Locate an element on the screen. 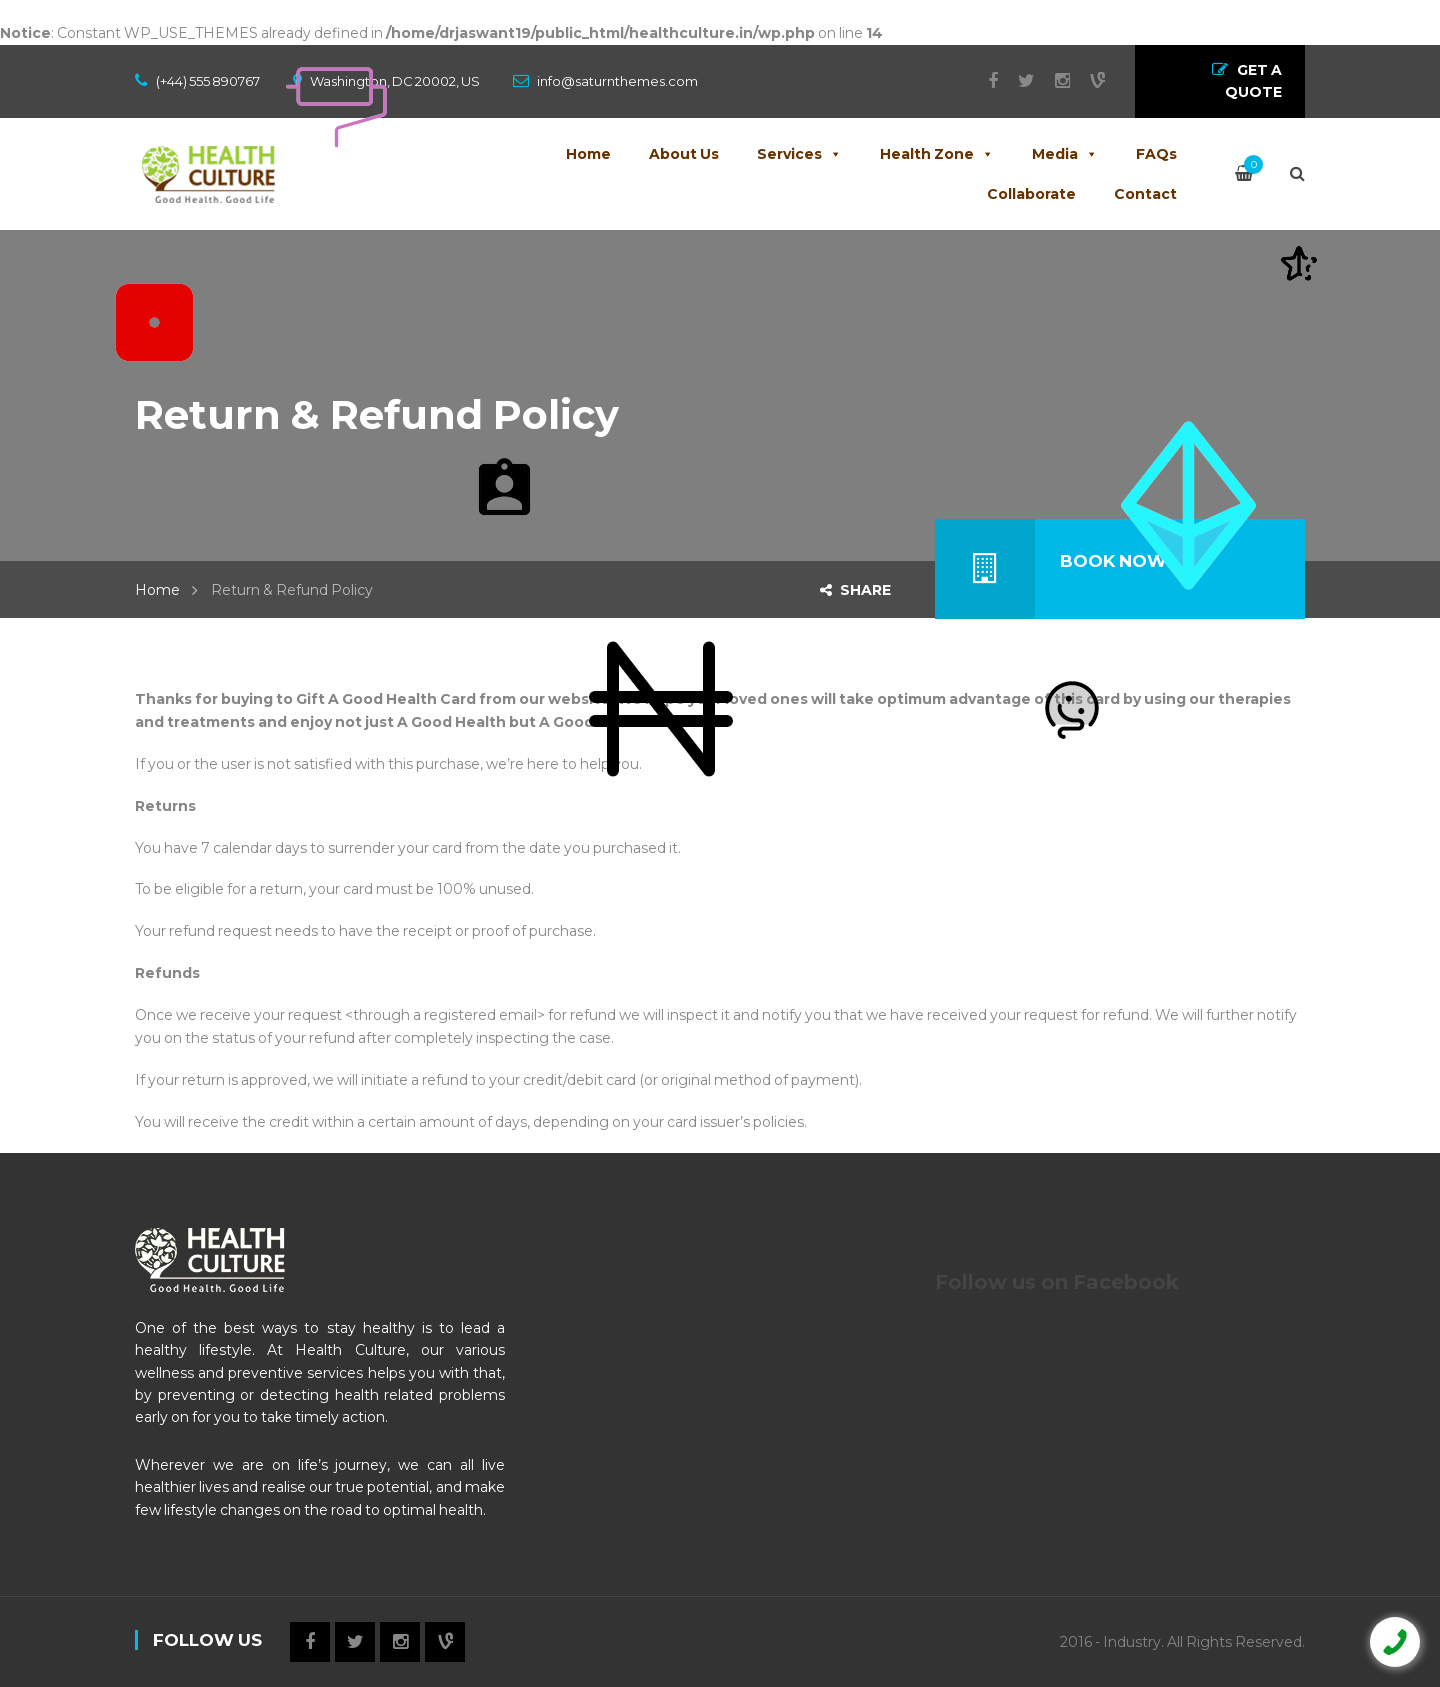  nigerian naira currency symbol is located at coordinates (661, 709).